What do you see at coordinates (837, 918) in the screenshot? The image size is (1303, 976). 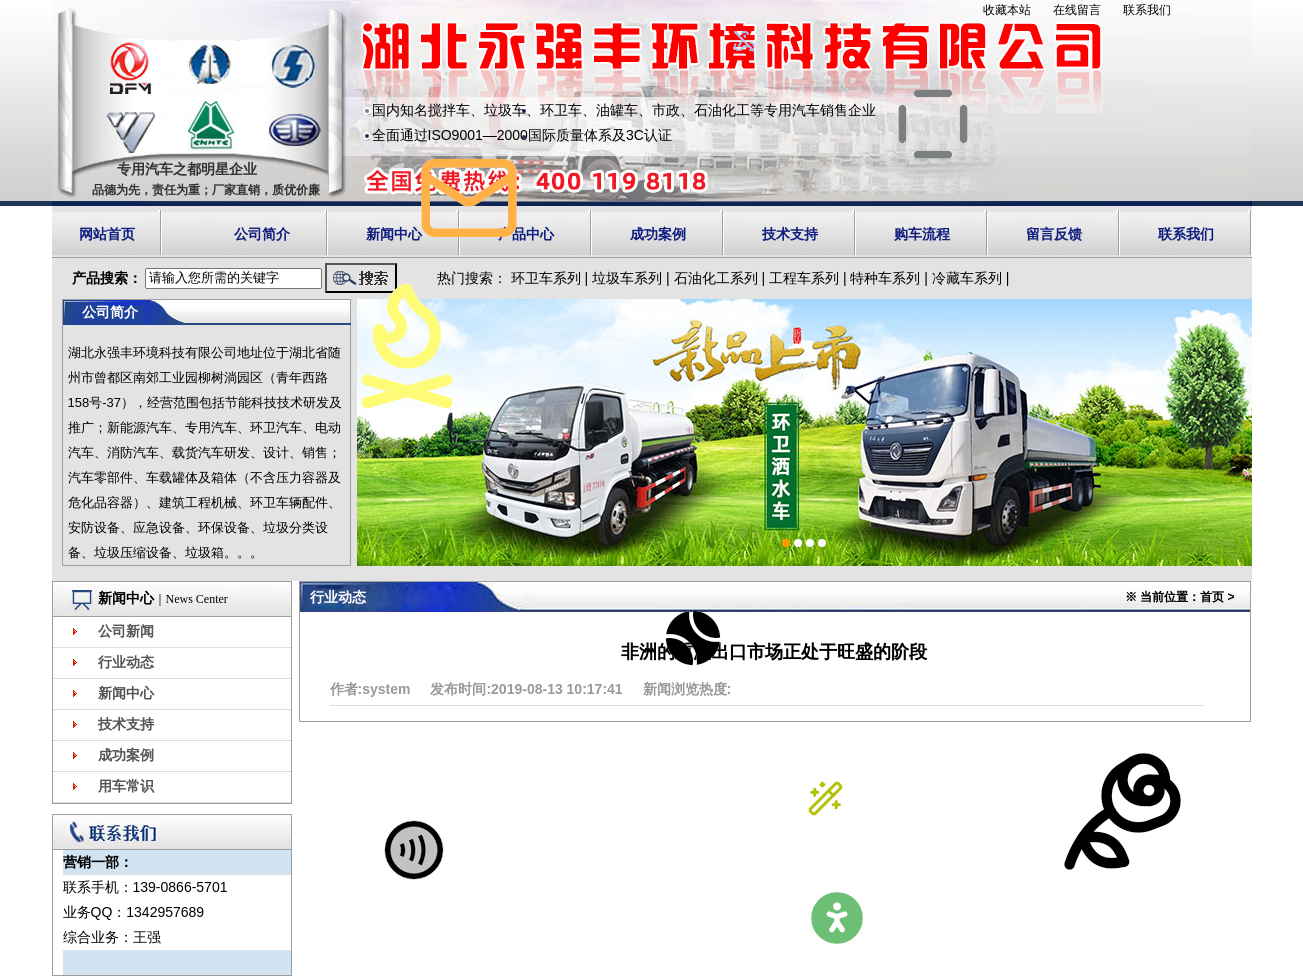 I see `indicates accessibility features are available` at bounding box center [837, 918].